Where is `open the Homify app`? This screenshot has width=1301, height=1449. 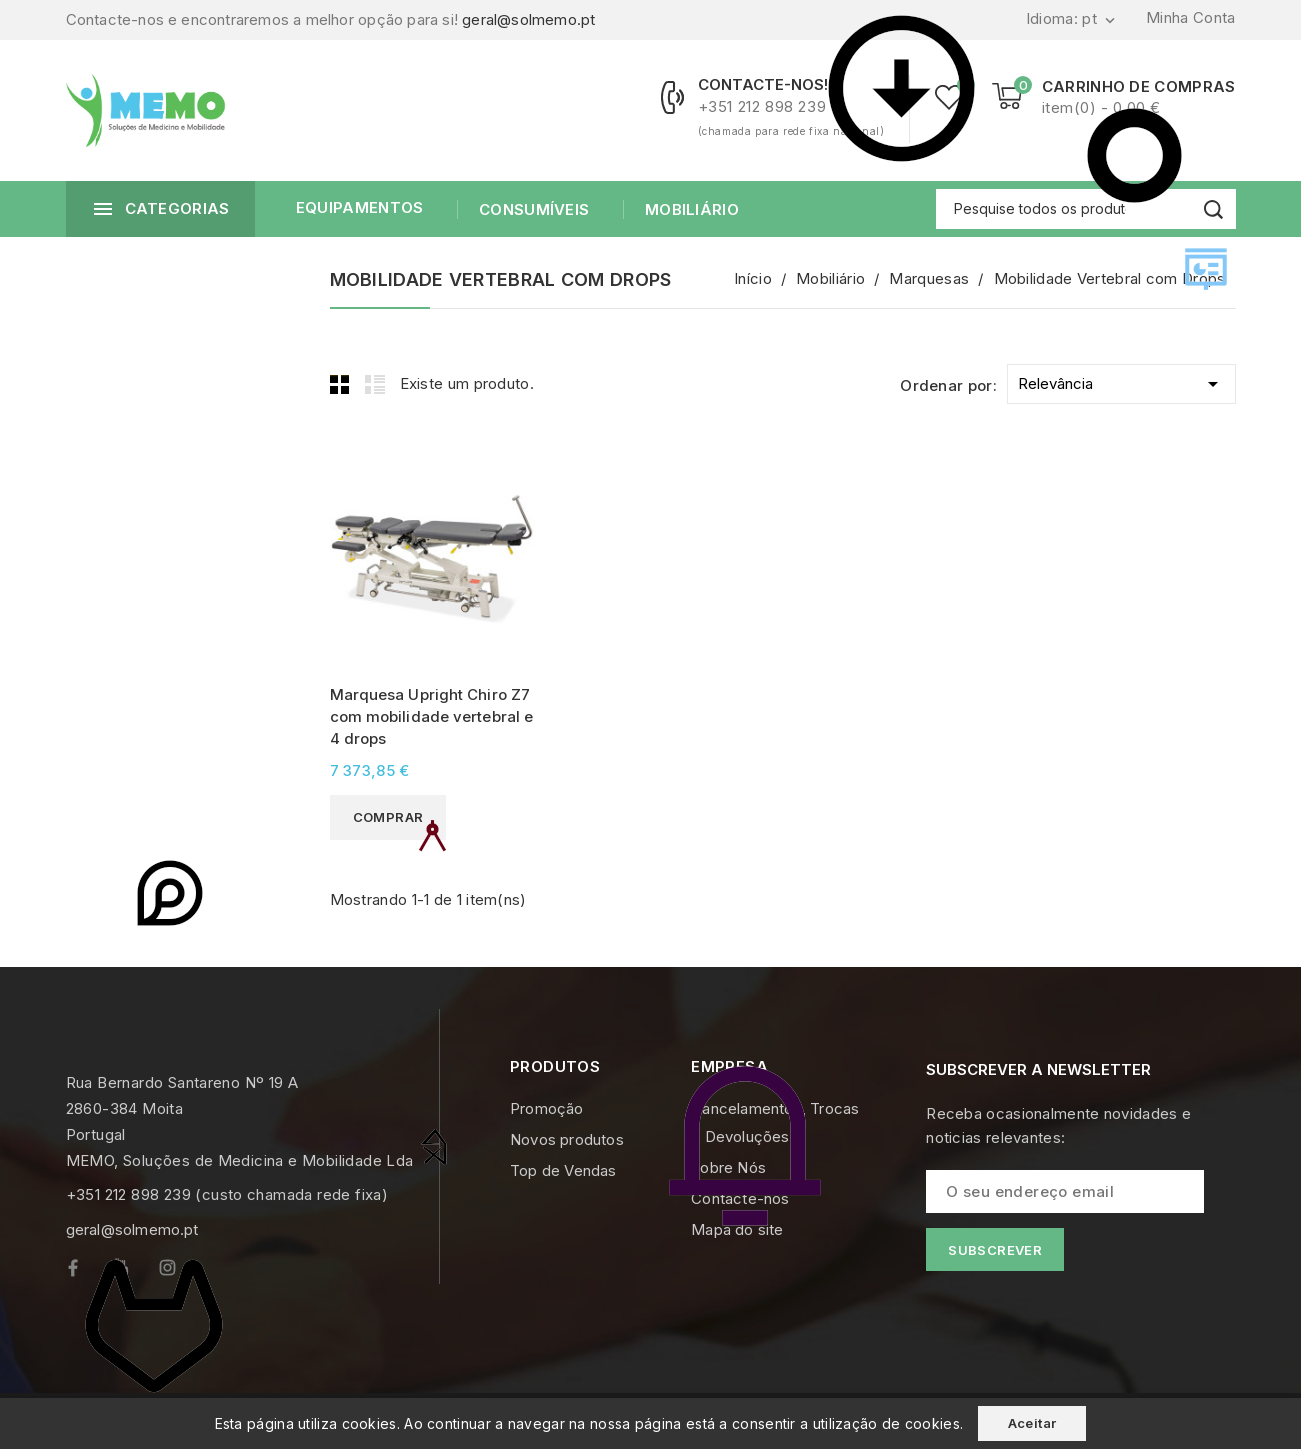 open the Homify app is located at coordinates (434, 1147).